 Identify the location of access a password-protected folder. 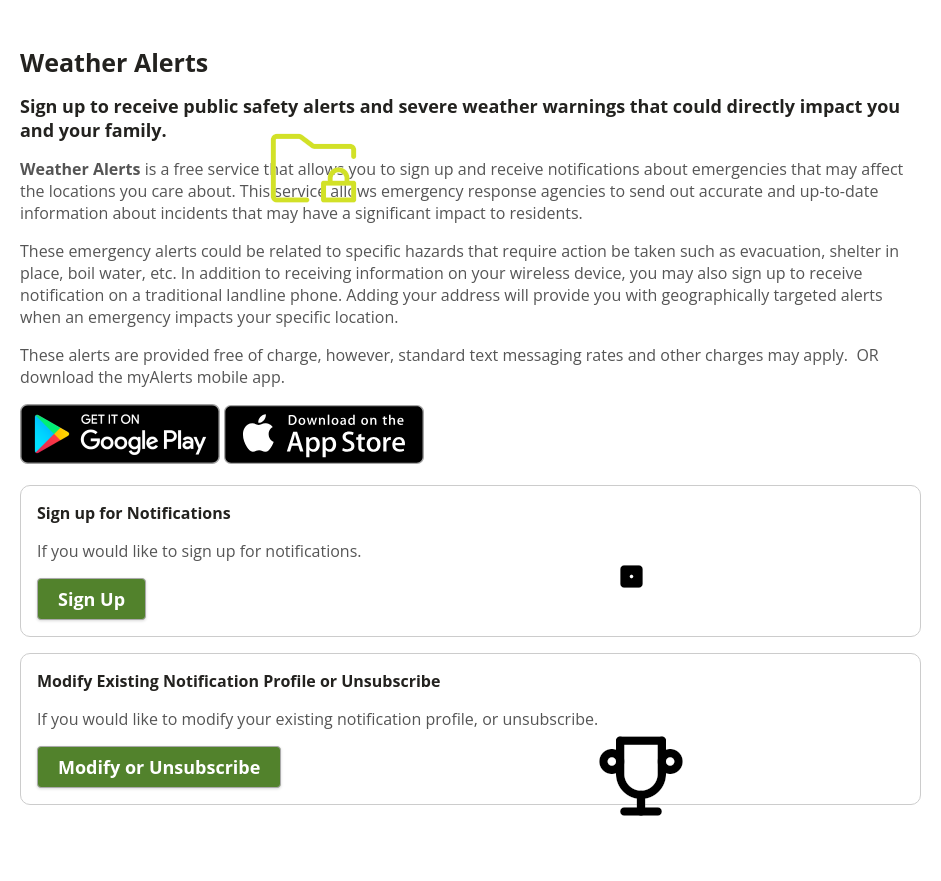
(313, 166).